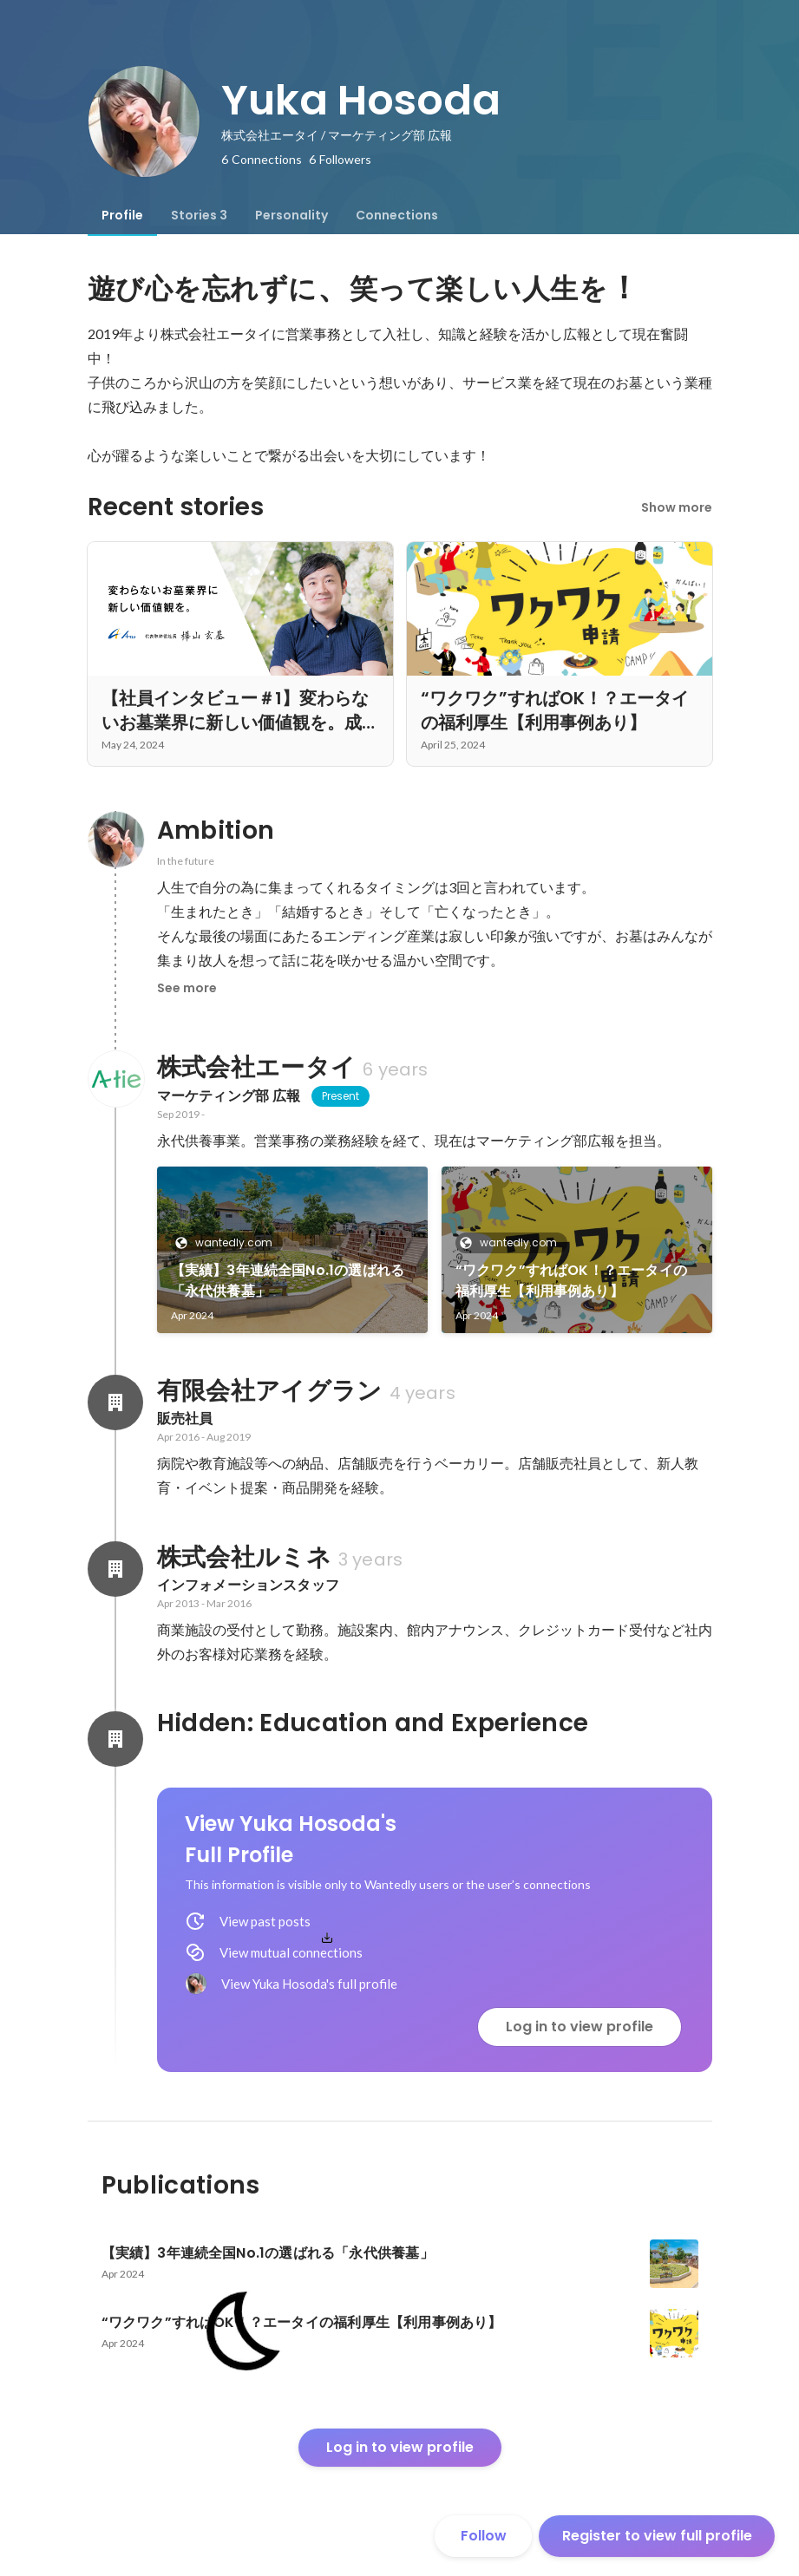 Image resolution: width=799 pixels, height=2576 pixels. Describe the element at coordinates (246, 2331) in the screenshot. I see `enable bedtime or sleep mode` at that location.